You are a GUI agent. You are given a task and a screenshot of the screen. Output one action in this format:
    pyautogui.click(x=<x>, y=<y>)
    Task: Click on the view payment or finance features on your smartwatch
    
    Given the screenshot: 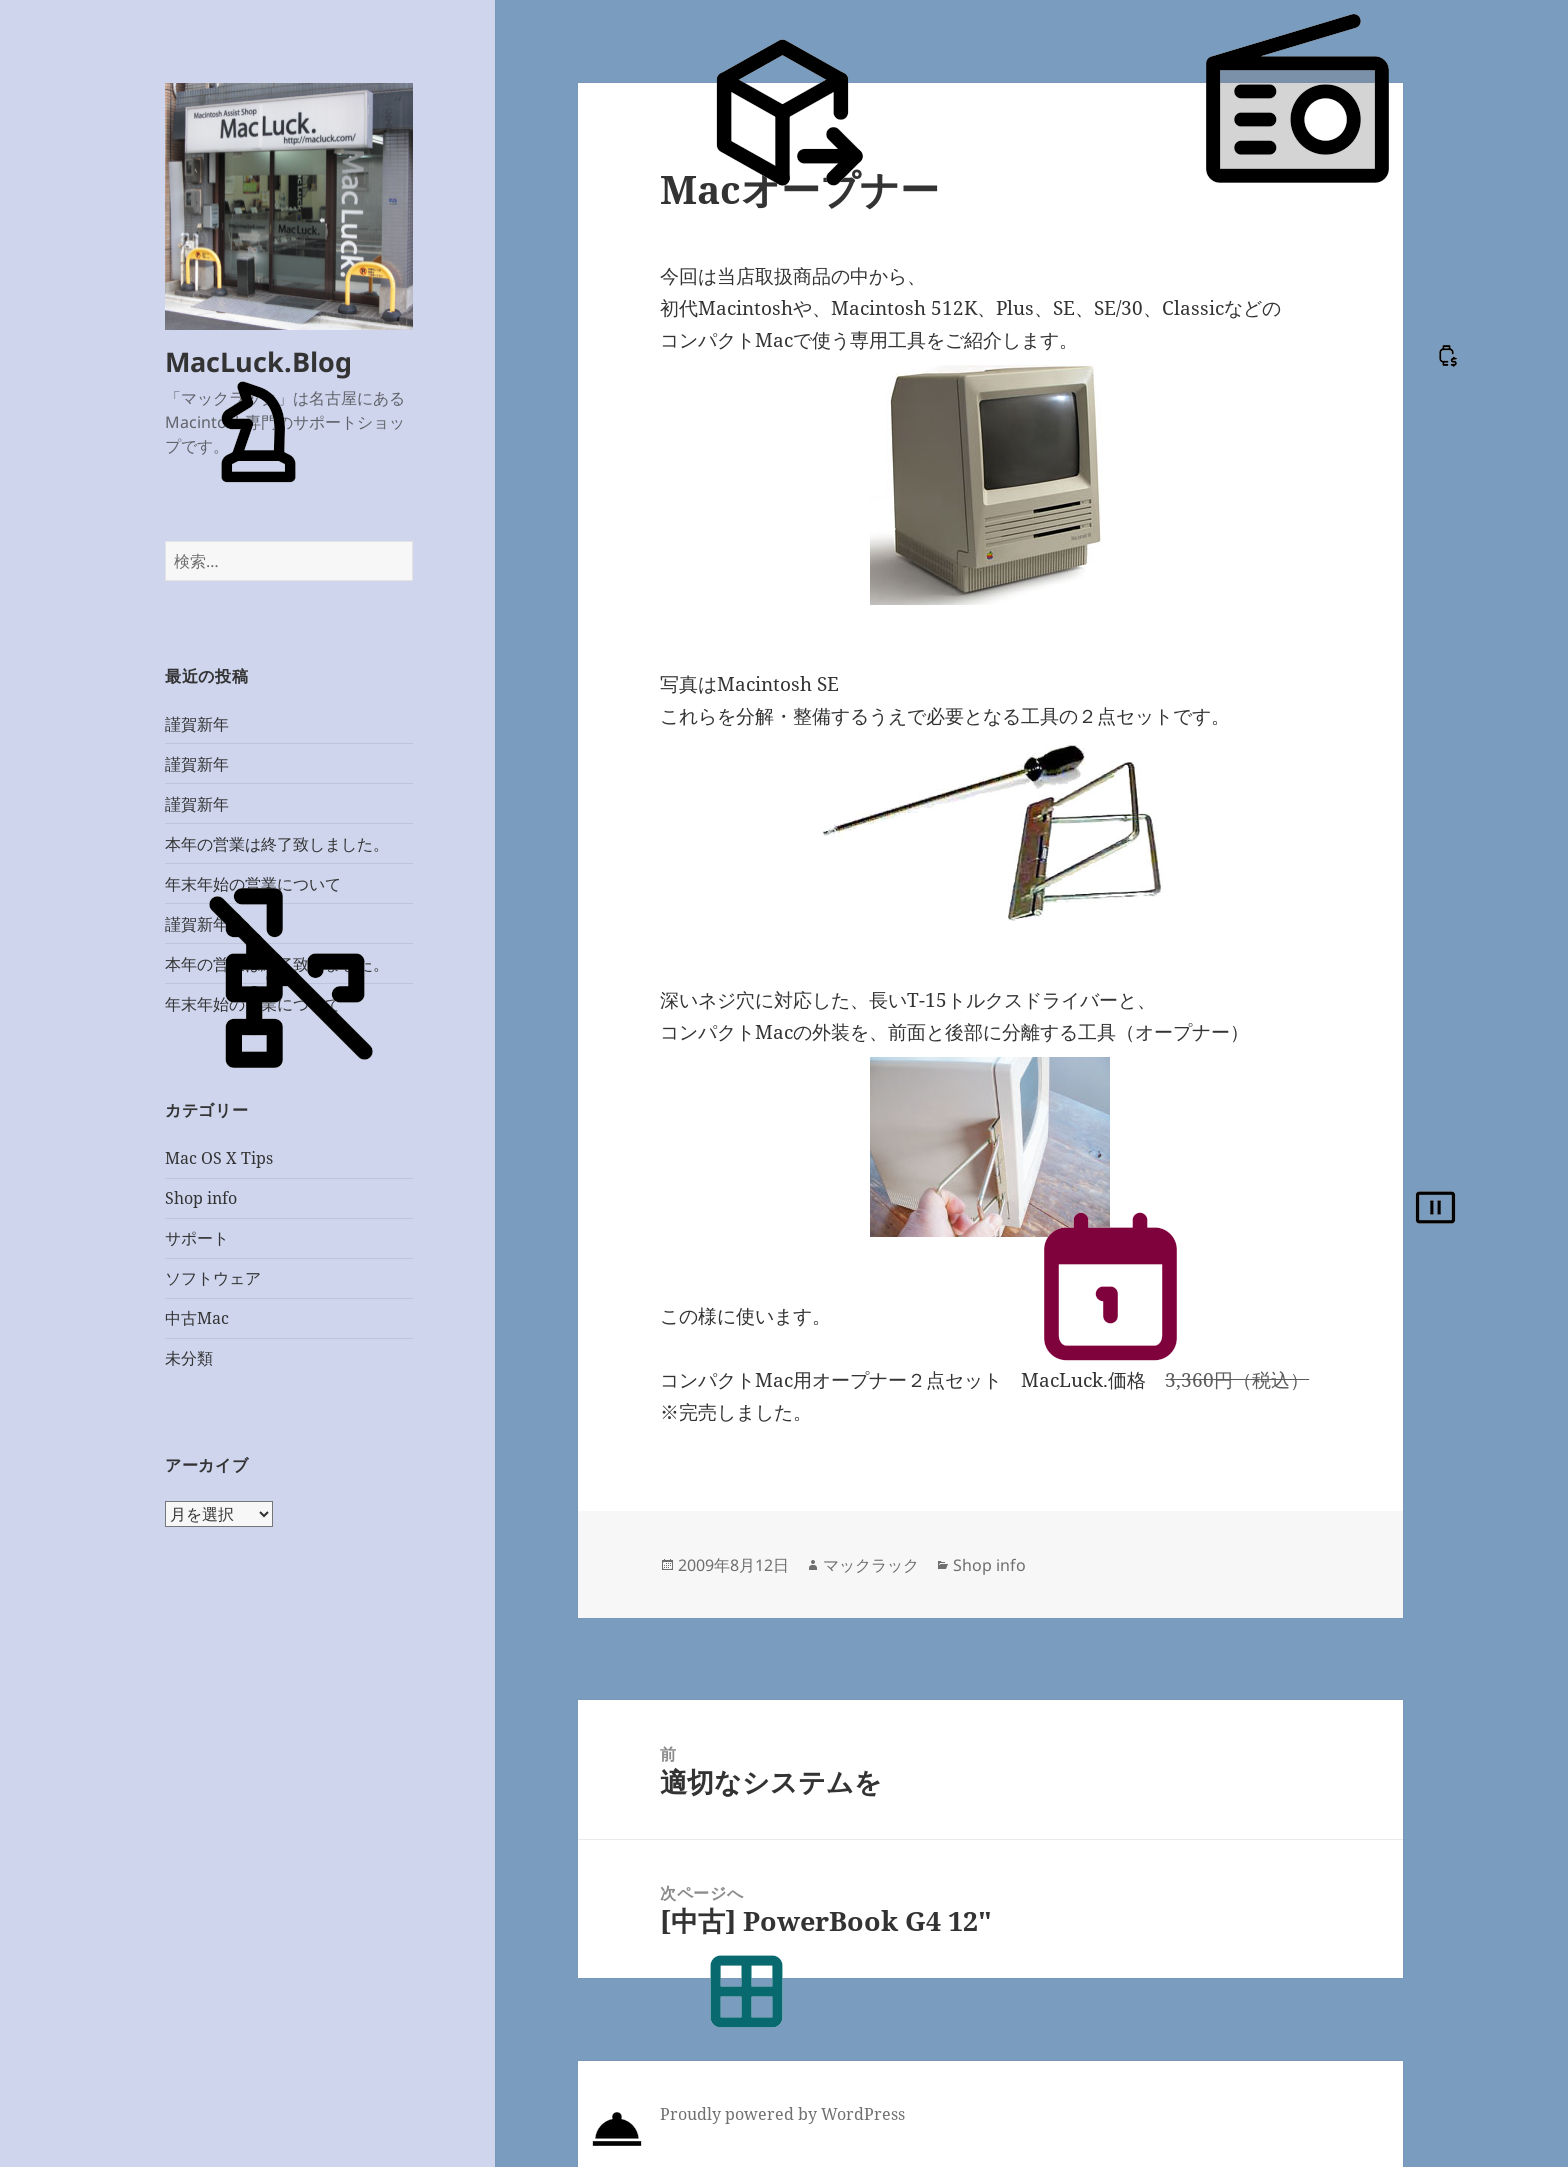 What is the action you would take?
    pyautogui.click(x=1446, y=355)
    